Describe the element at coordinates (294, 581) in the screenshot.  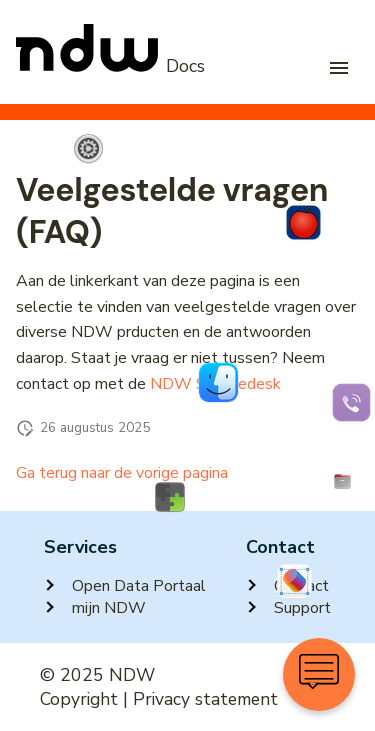
I see `open exhibit app for 3d model viewing` at that location.